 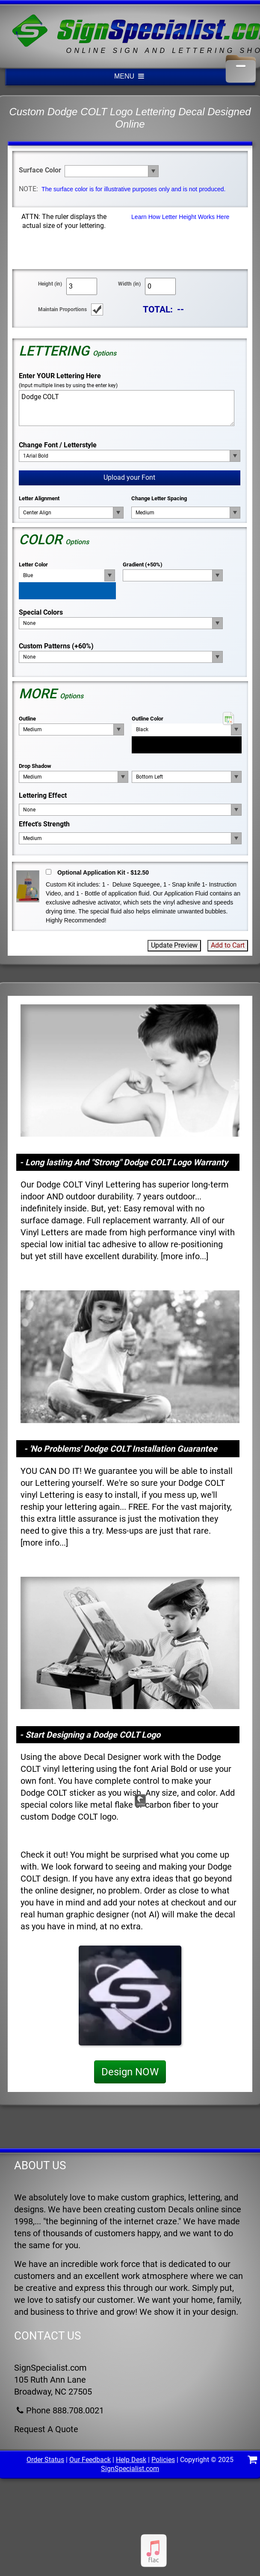 What do you see at coordinates (241, 69) in the screenshot?
I see `open the file manager application` at bounding box center [241, 69].